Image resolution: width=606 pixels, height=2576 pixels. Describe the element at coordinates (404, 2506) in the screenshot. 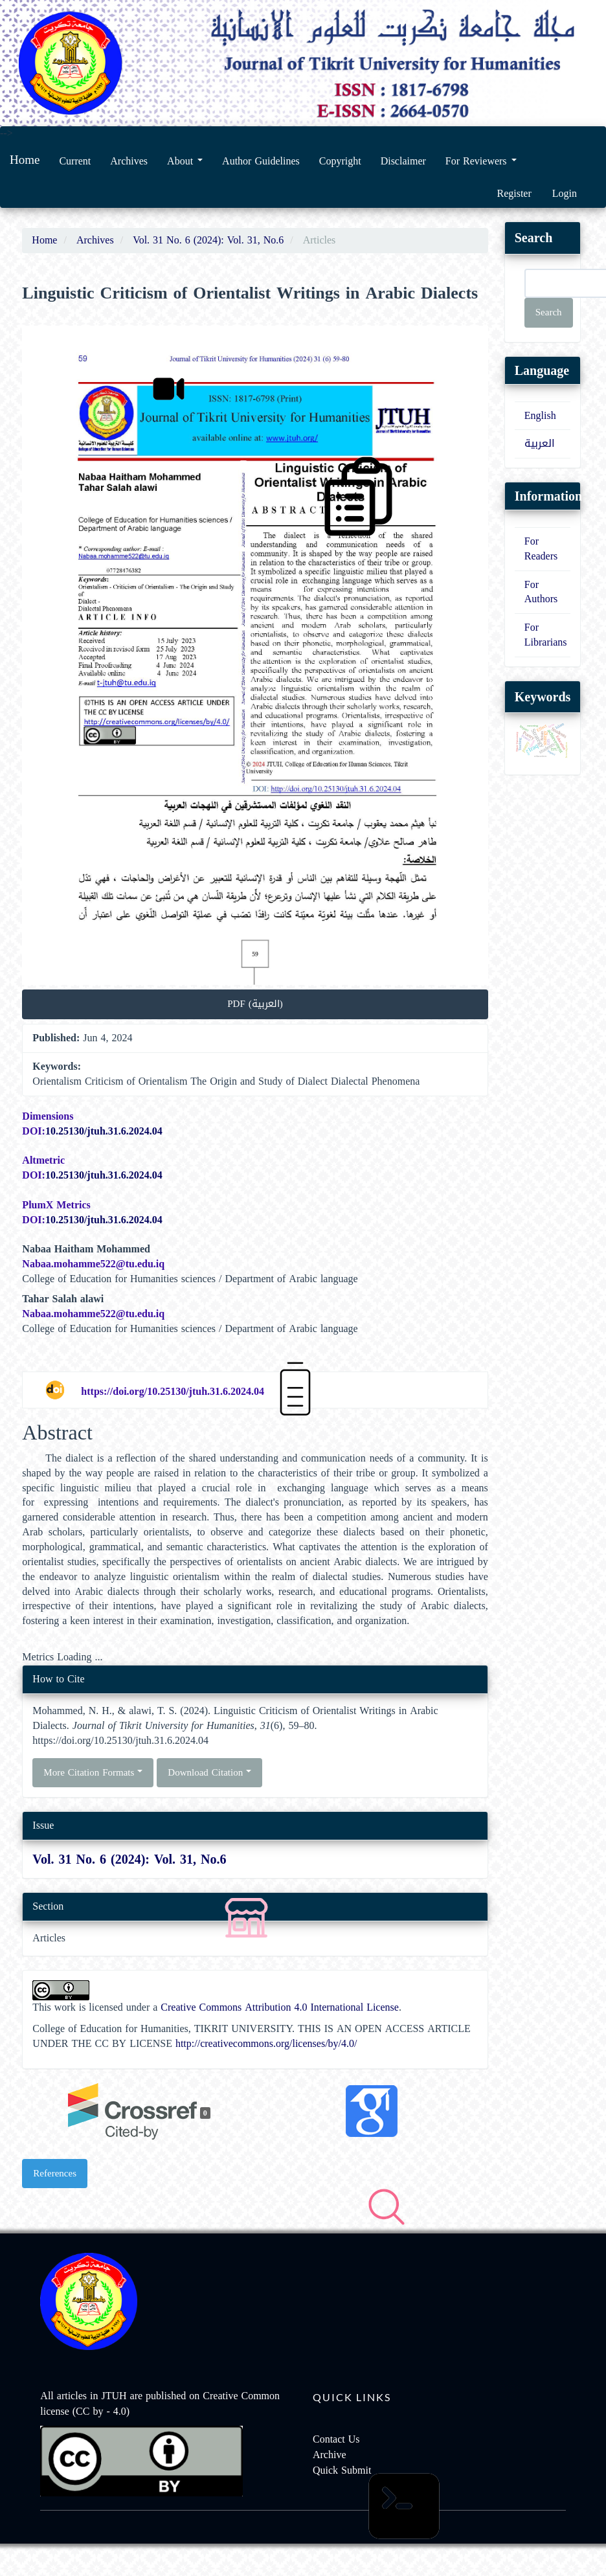

I see `open command line or terminal` at that location.